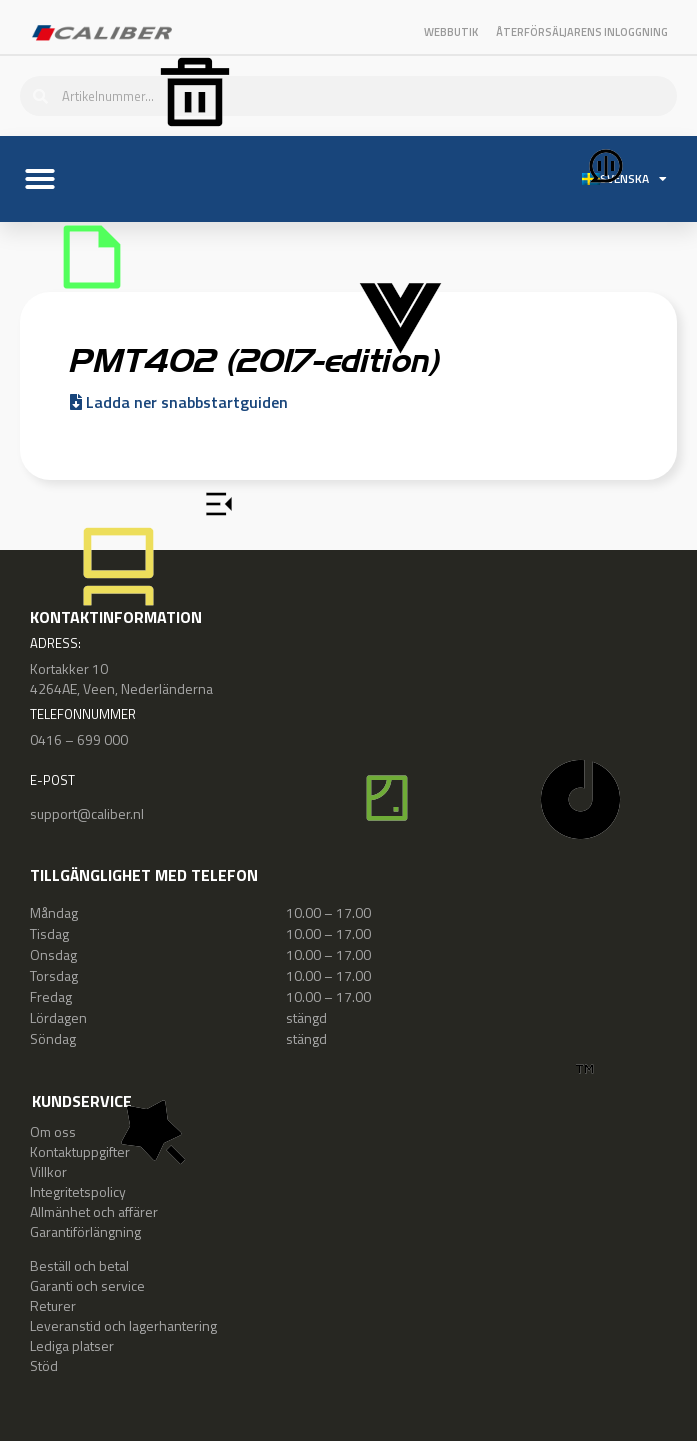  Describe the element at coordinates (387, 798) in the screenshot. I see `access local storage or hard drive` at that location.